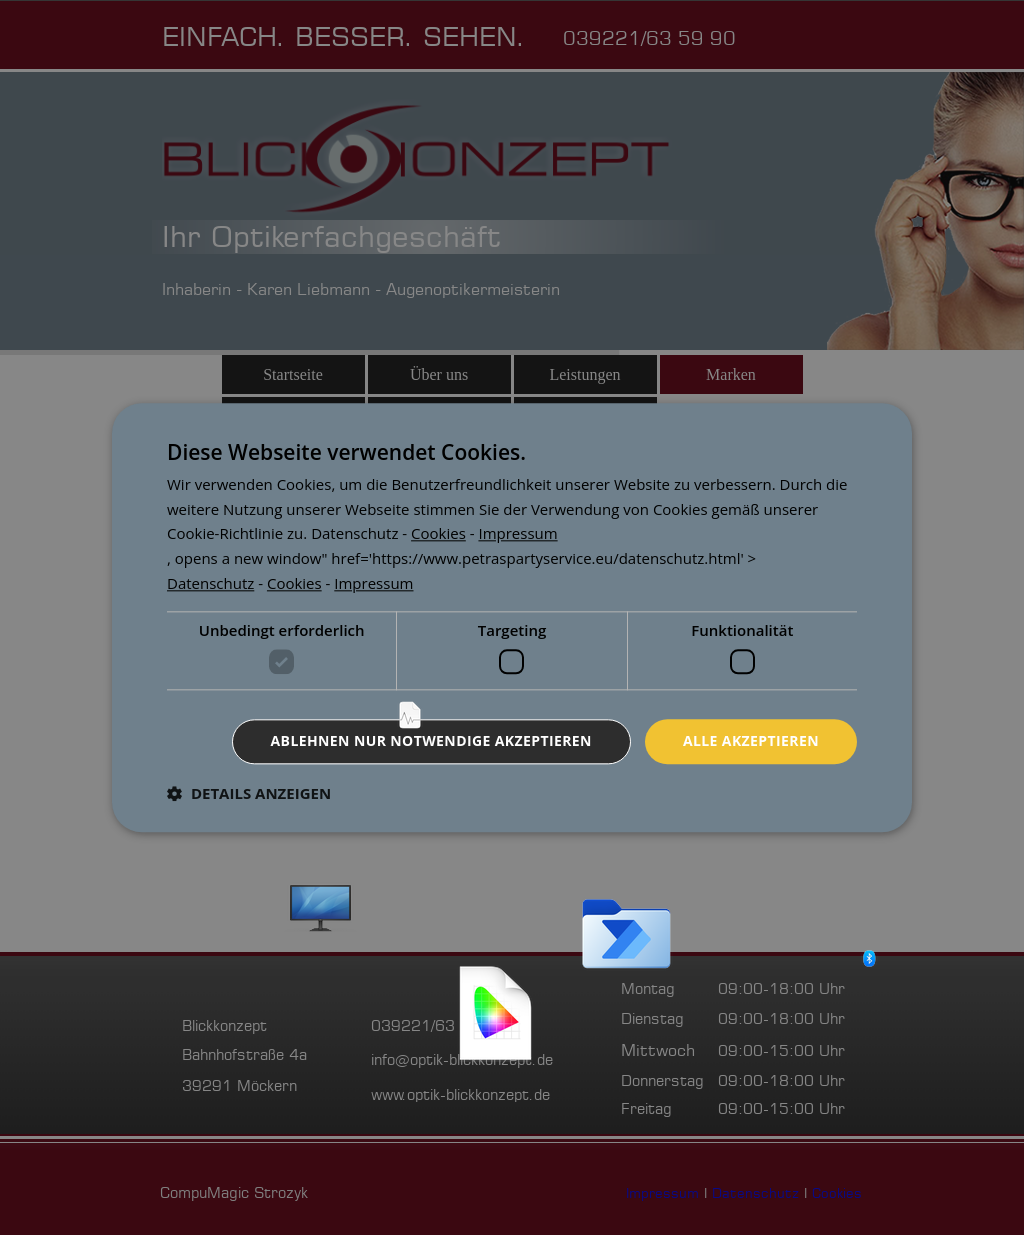  I want to click on view system log file, so click(410, 715).